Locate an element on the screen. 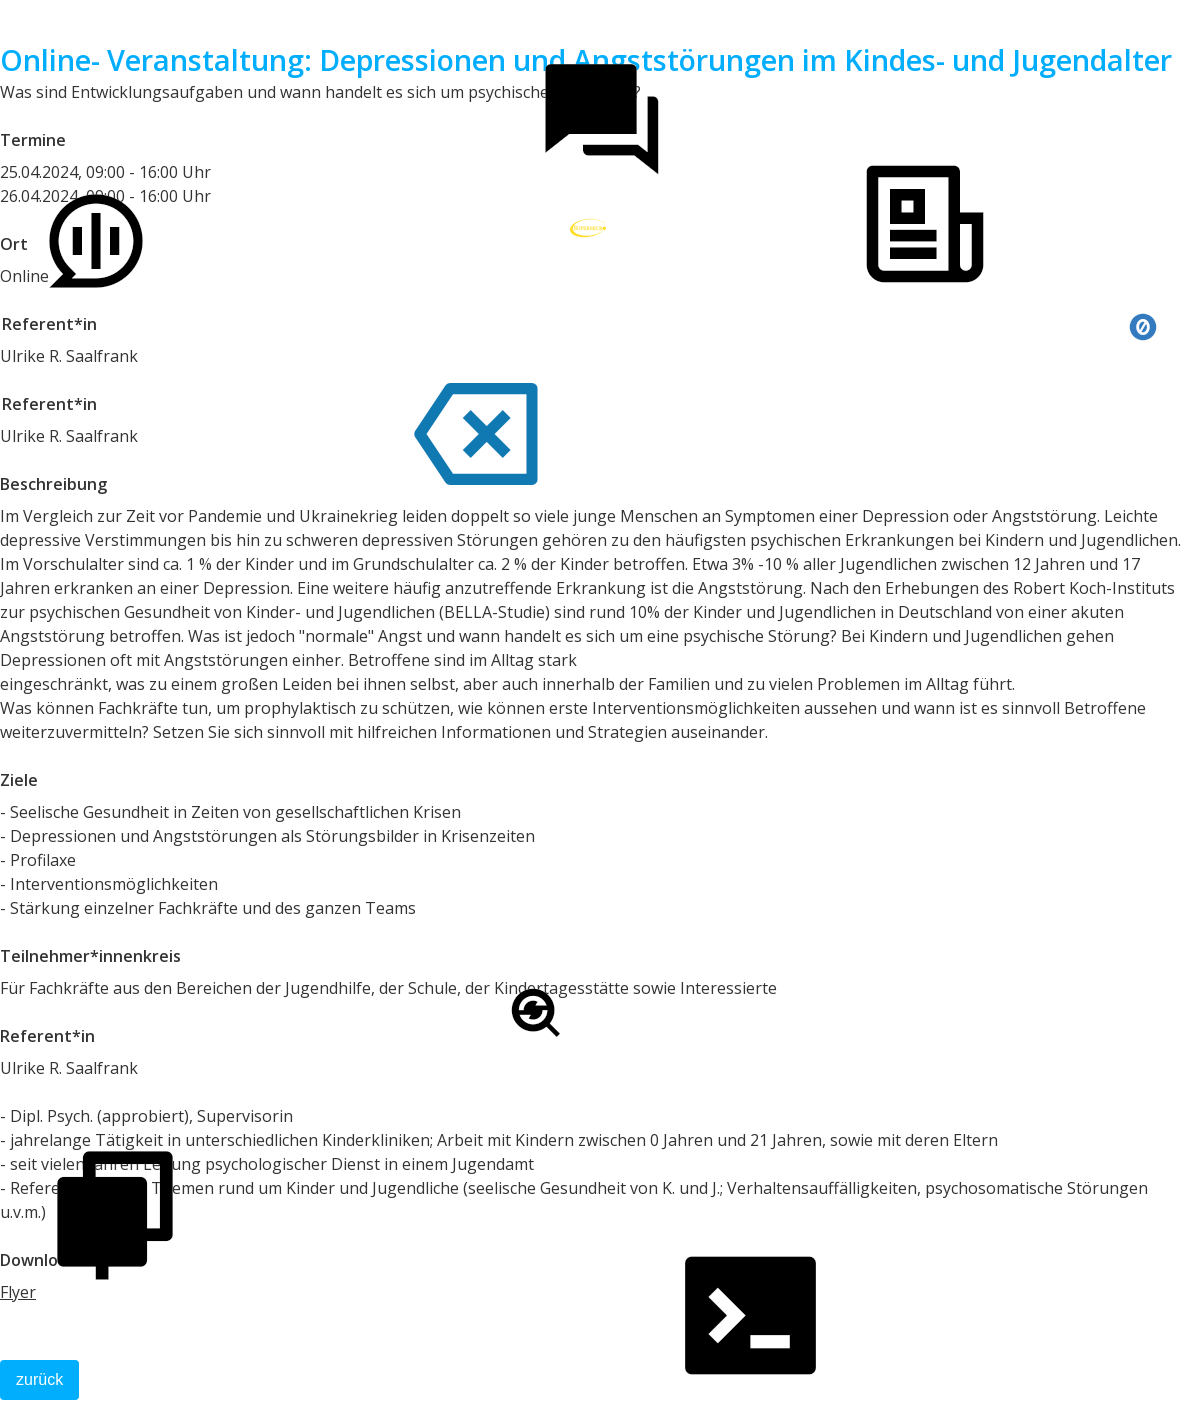  AED electrode pads for defibrillator device is located at coordinates (115, 1209).